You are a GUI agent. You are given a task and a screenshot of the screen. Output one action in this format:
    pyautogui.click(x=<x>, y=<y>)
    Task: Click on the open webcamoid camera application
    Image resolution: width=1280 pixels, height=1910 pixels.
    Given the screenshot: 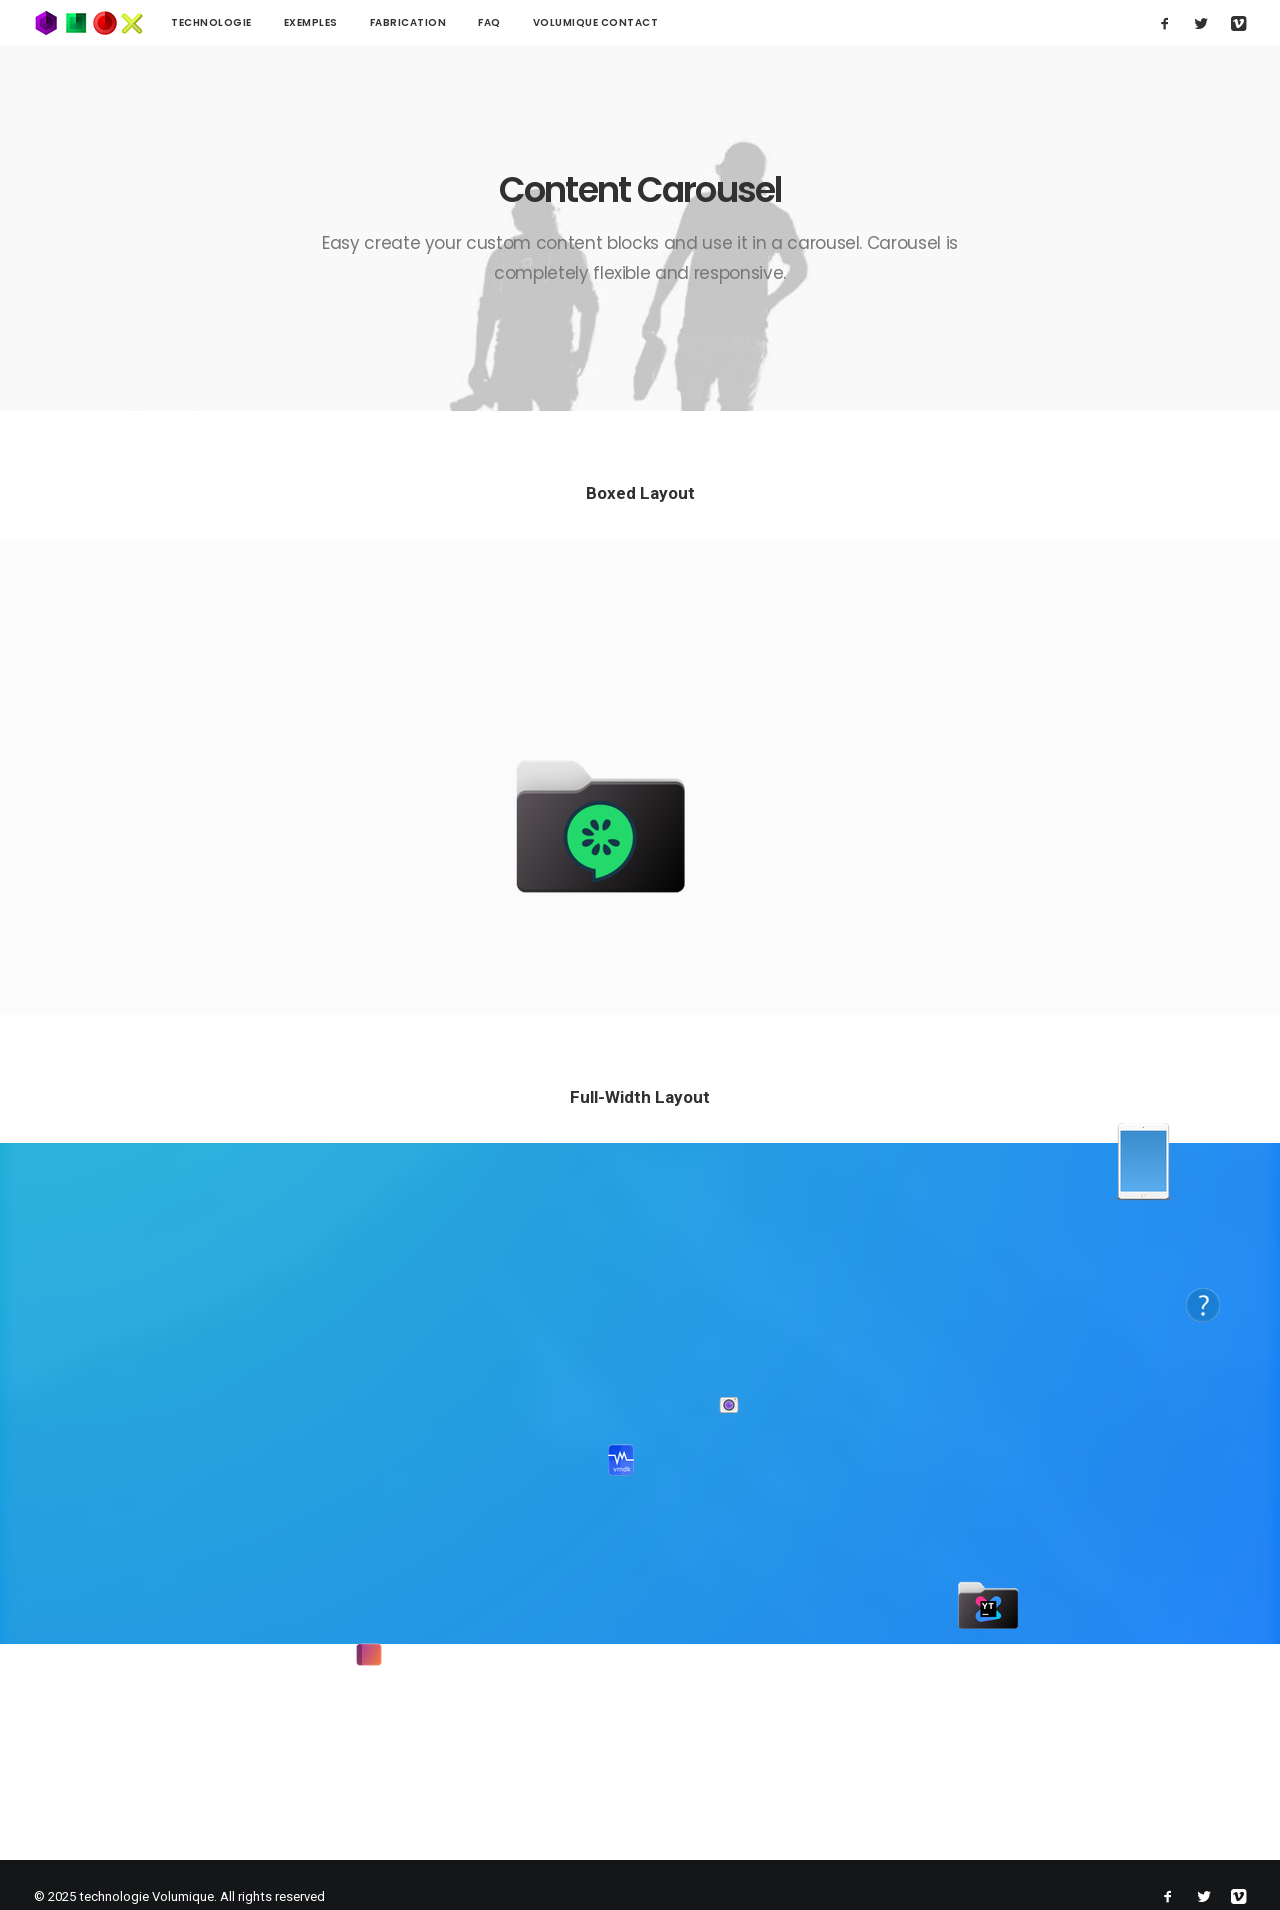 What is the action you would take?
    pyautogui.click(x=729, y=1405)
    